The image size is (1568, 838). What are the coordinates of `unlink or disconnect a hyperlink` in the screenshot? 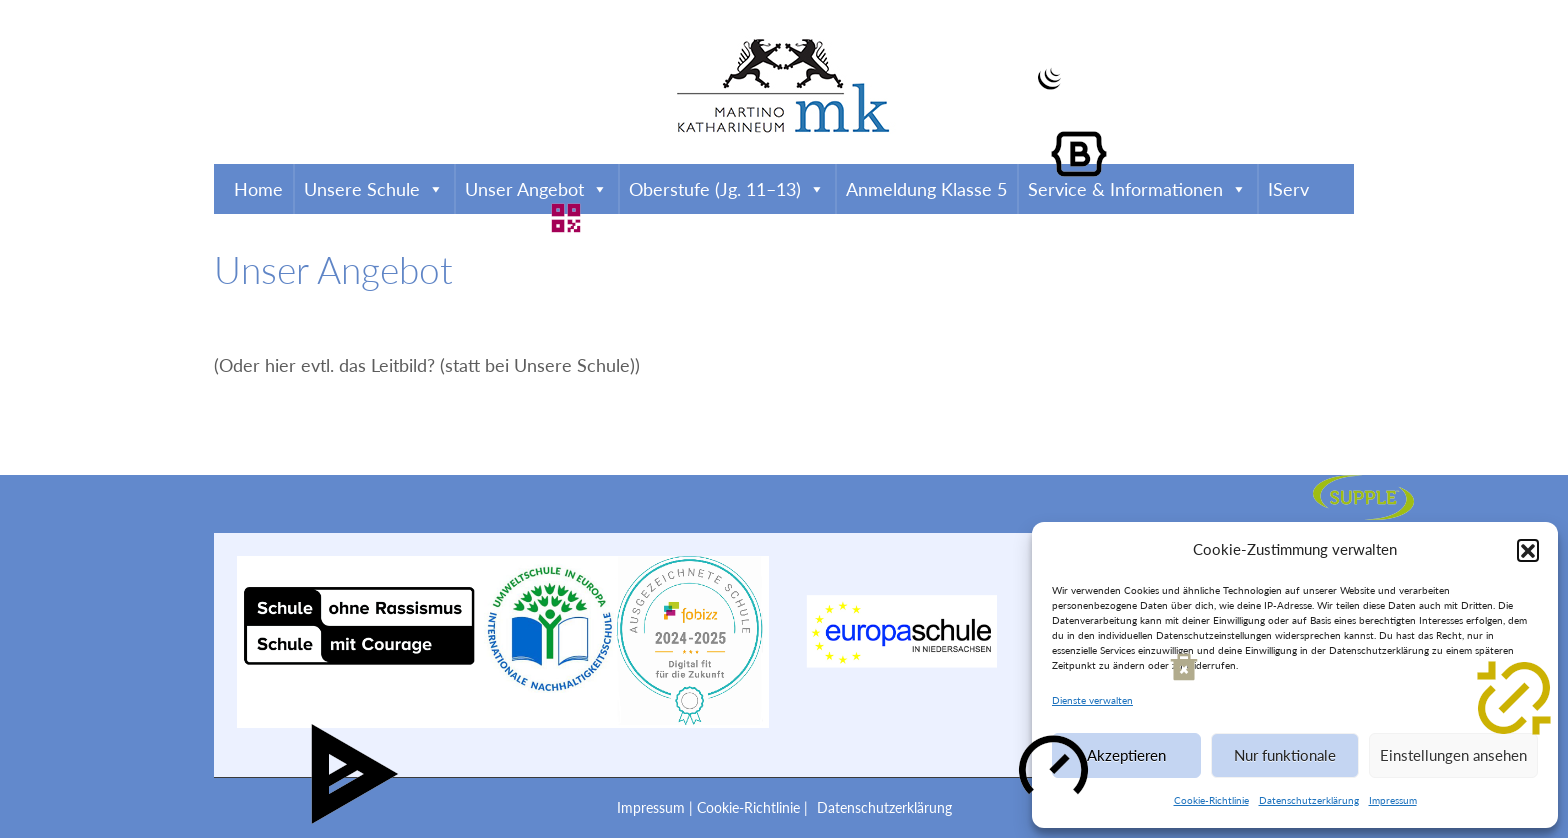 It's located at (1514, 698).